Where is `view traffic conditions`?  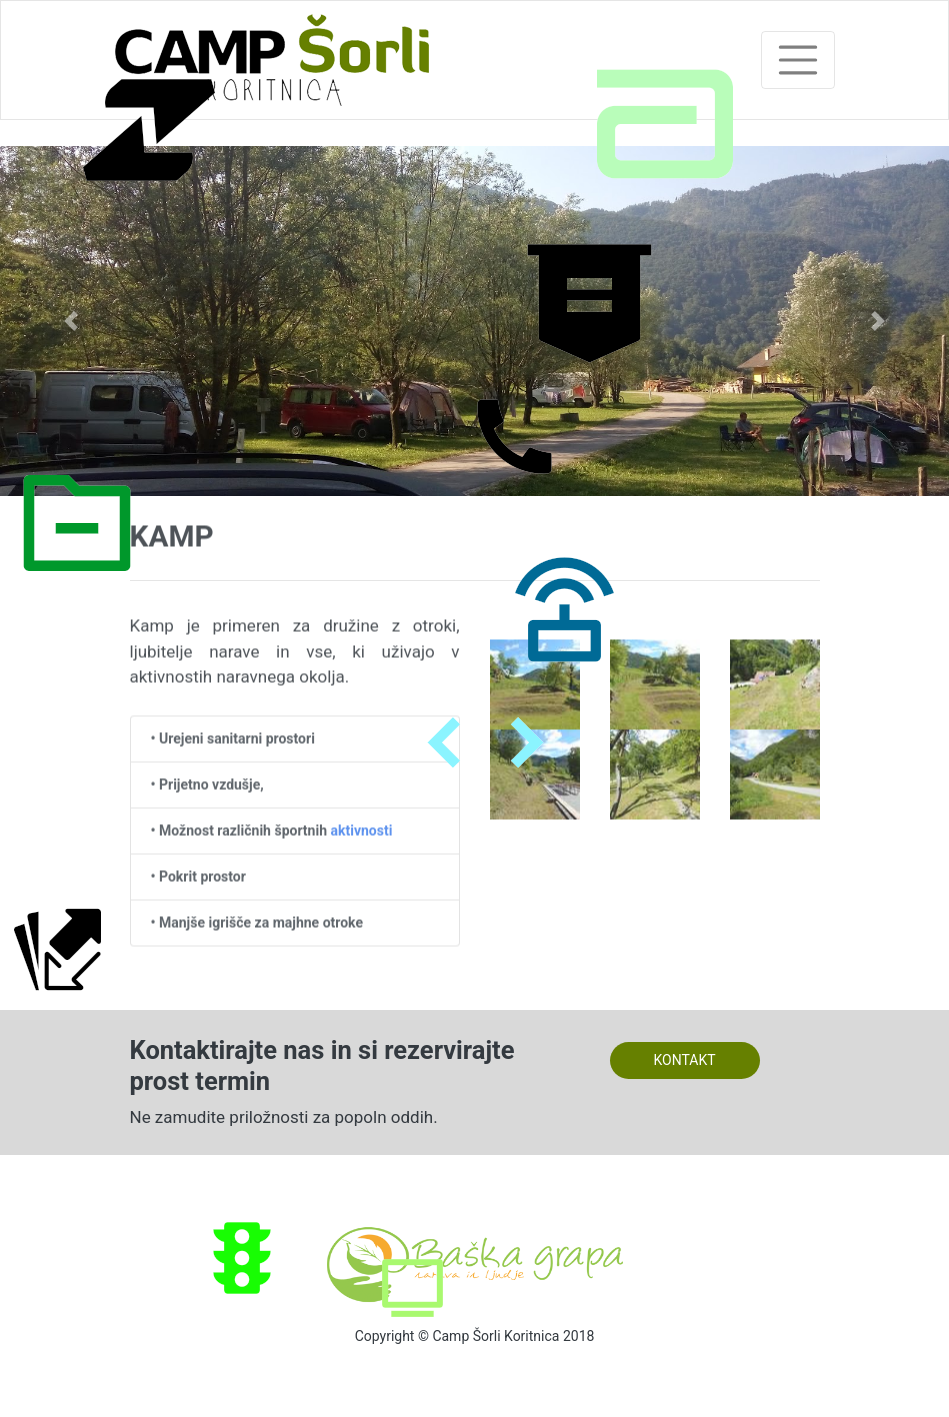 view traffic conditions is located at coordinates (242, 1258).